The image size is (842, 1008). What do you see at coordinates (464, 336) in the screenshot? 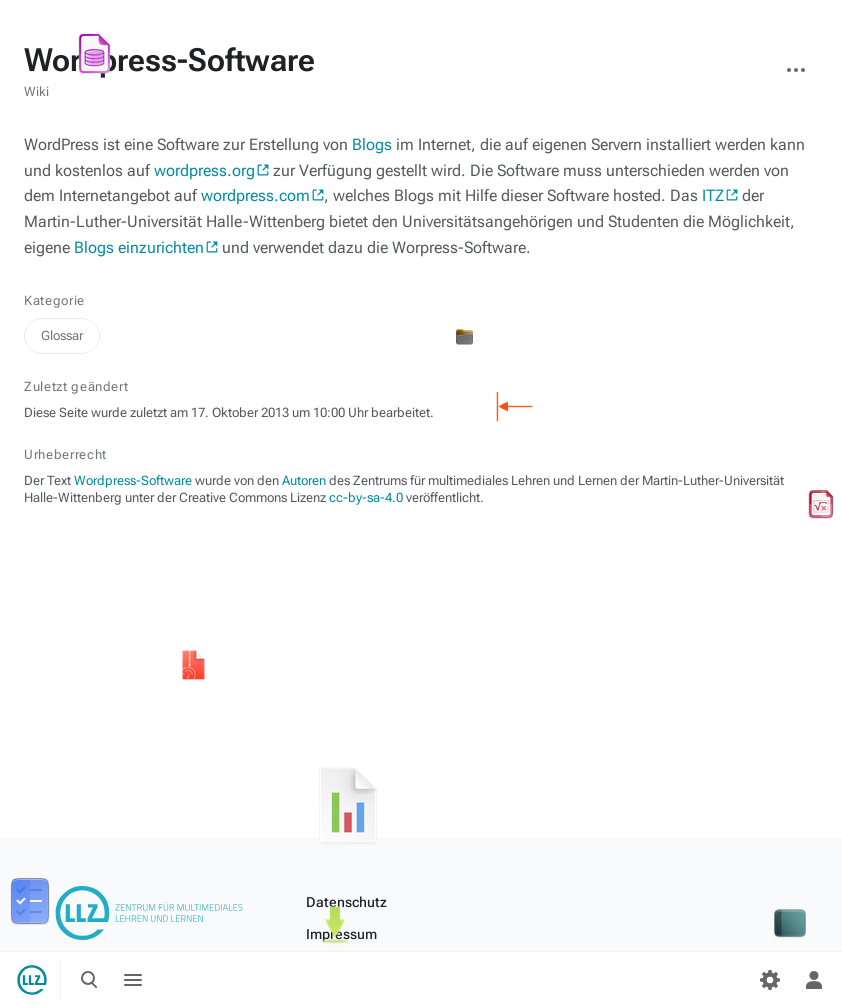
I see `drop files here to move them into this folder` at bounding box center [464, 336].